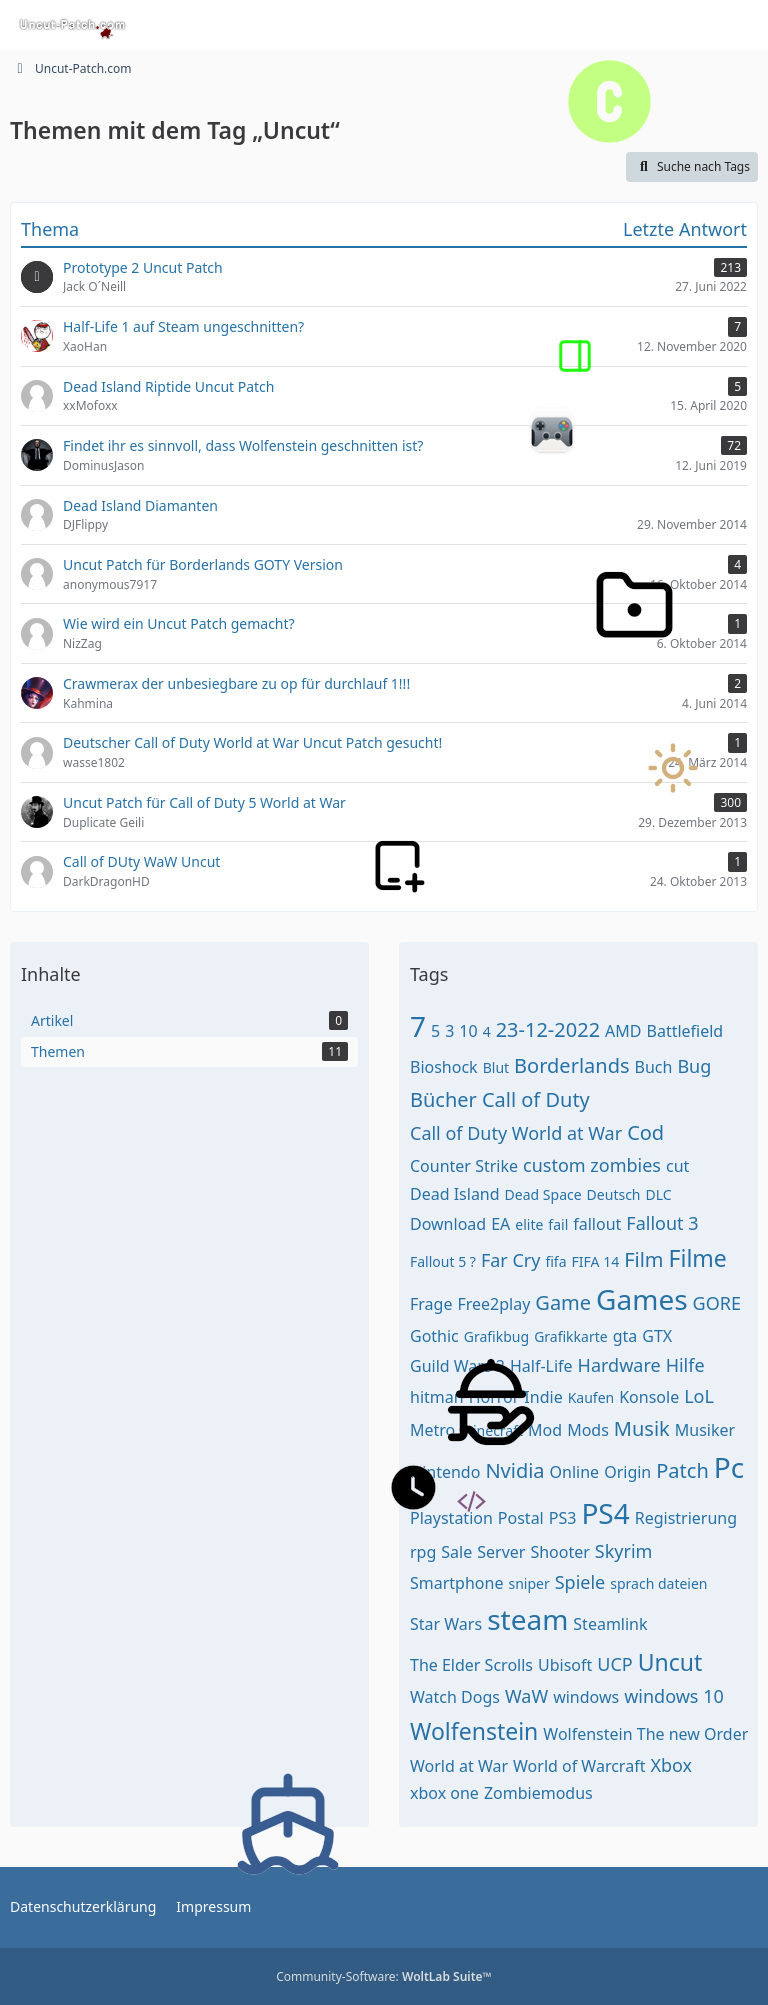 The height and width of the screenshot is (2005, 768). What do you see at coordinates (634, 606) in the screenshot?
I see `folder with new or unread content` at bounding box center [634, 606].